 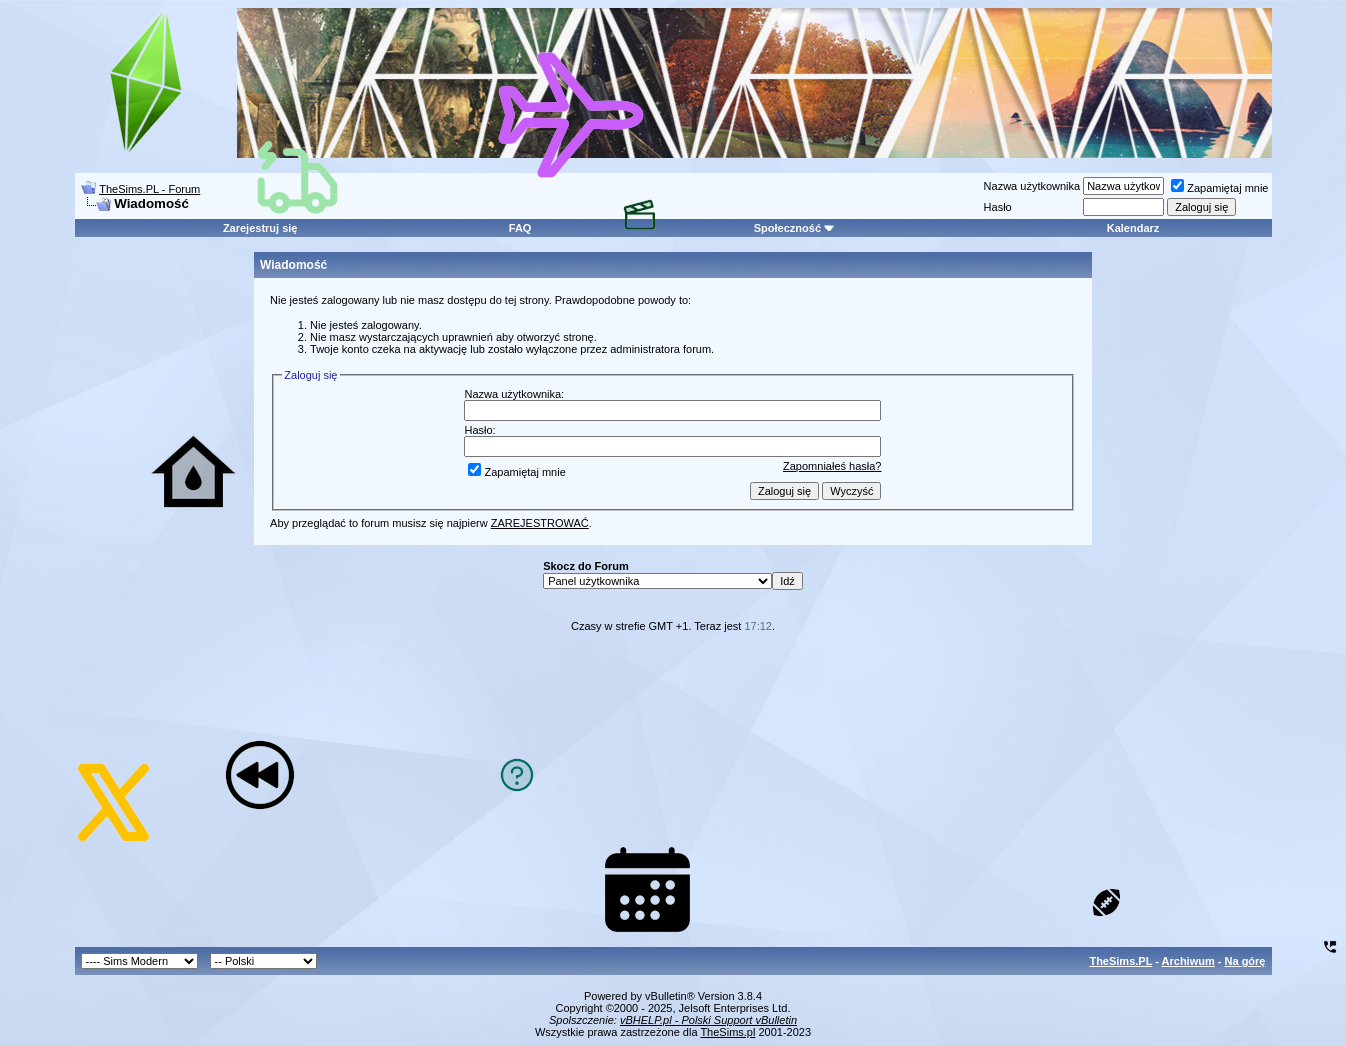 I want to click on select electric vehicle delivery option, so click(x=297, y=177).